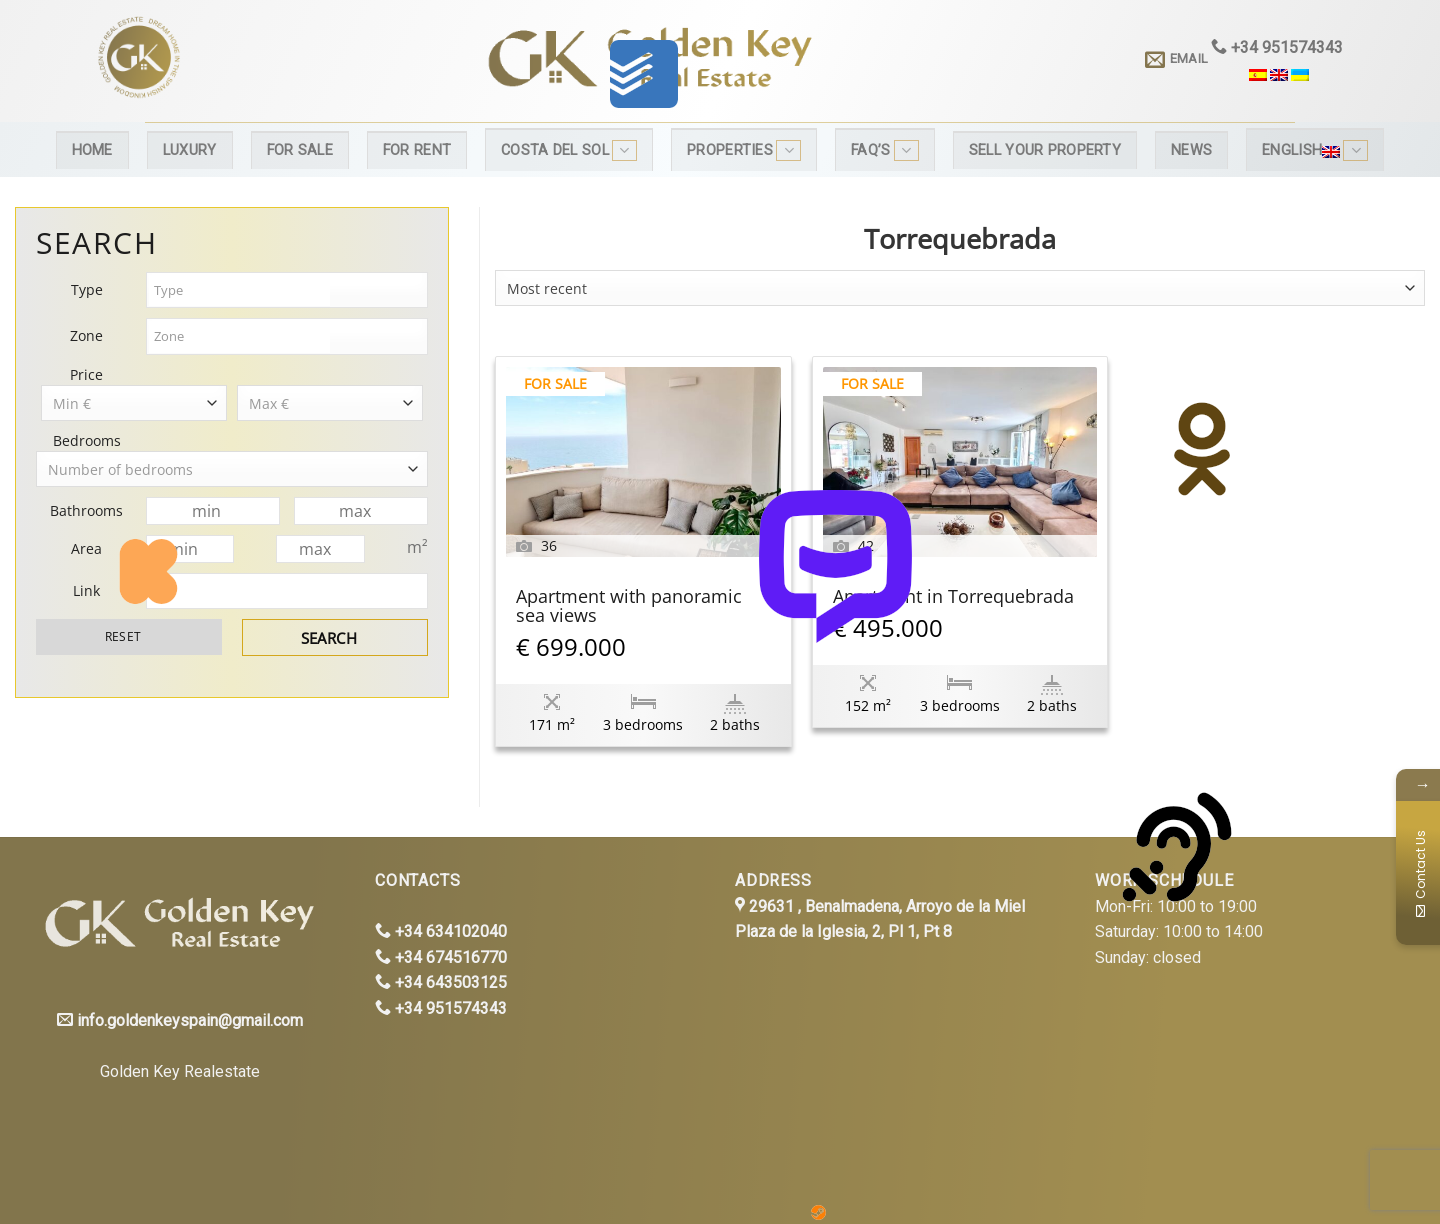 This screenshot has width=1440, height=1224. Describe the element at coordinates (818, 1212) in the screenshot. I see `open Steam gaming platform` at that location.